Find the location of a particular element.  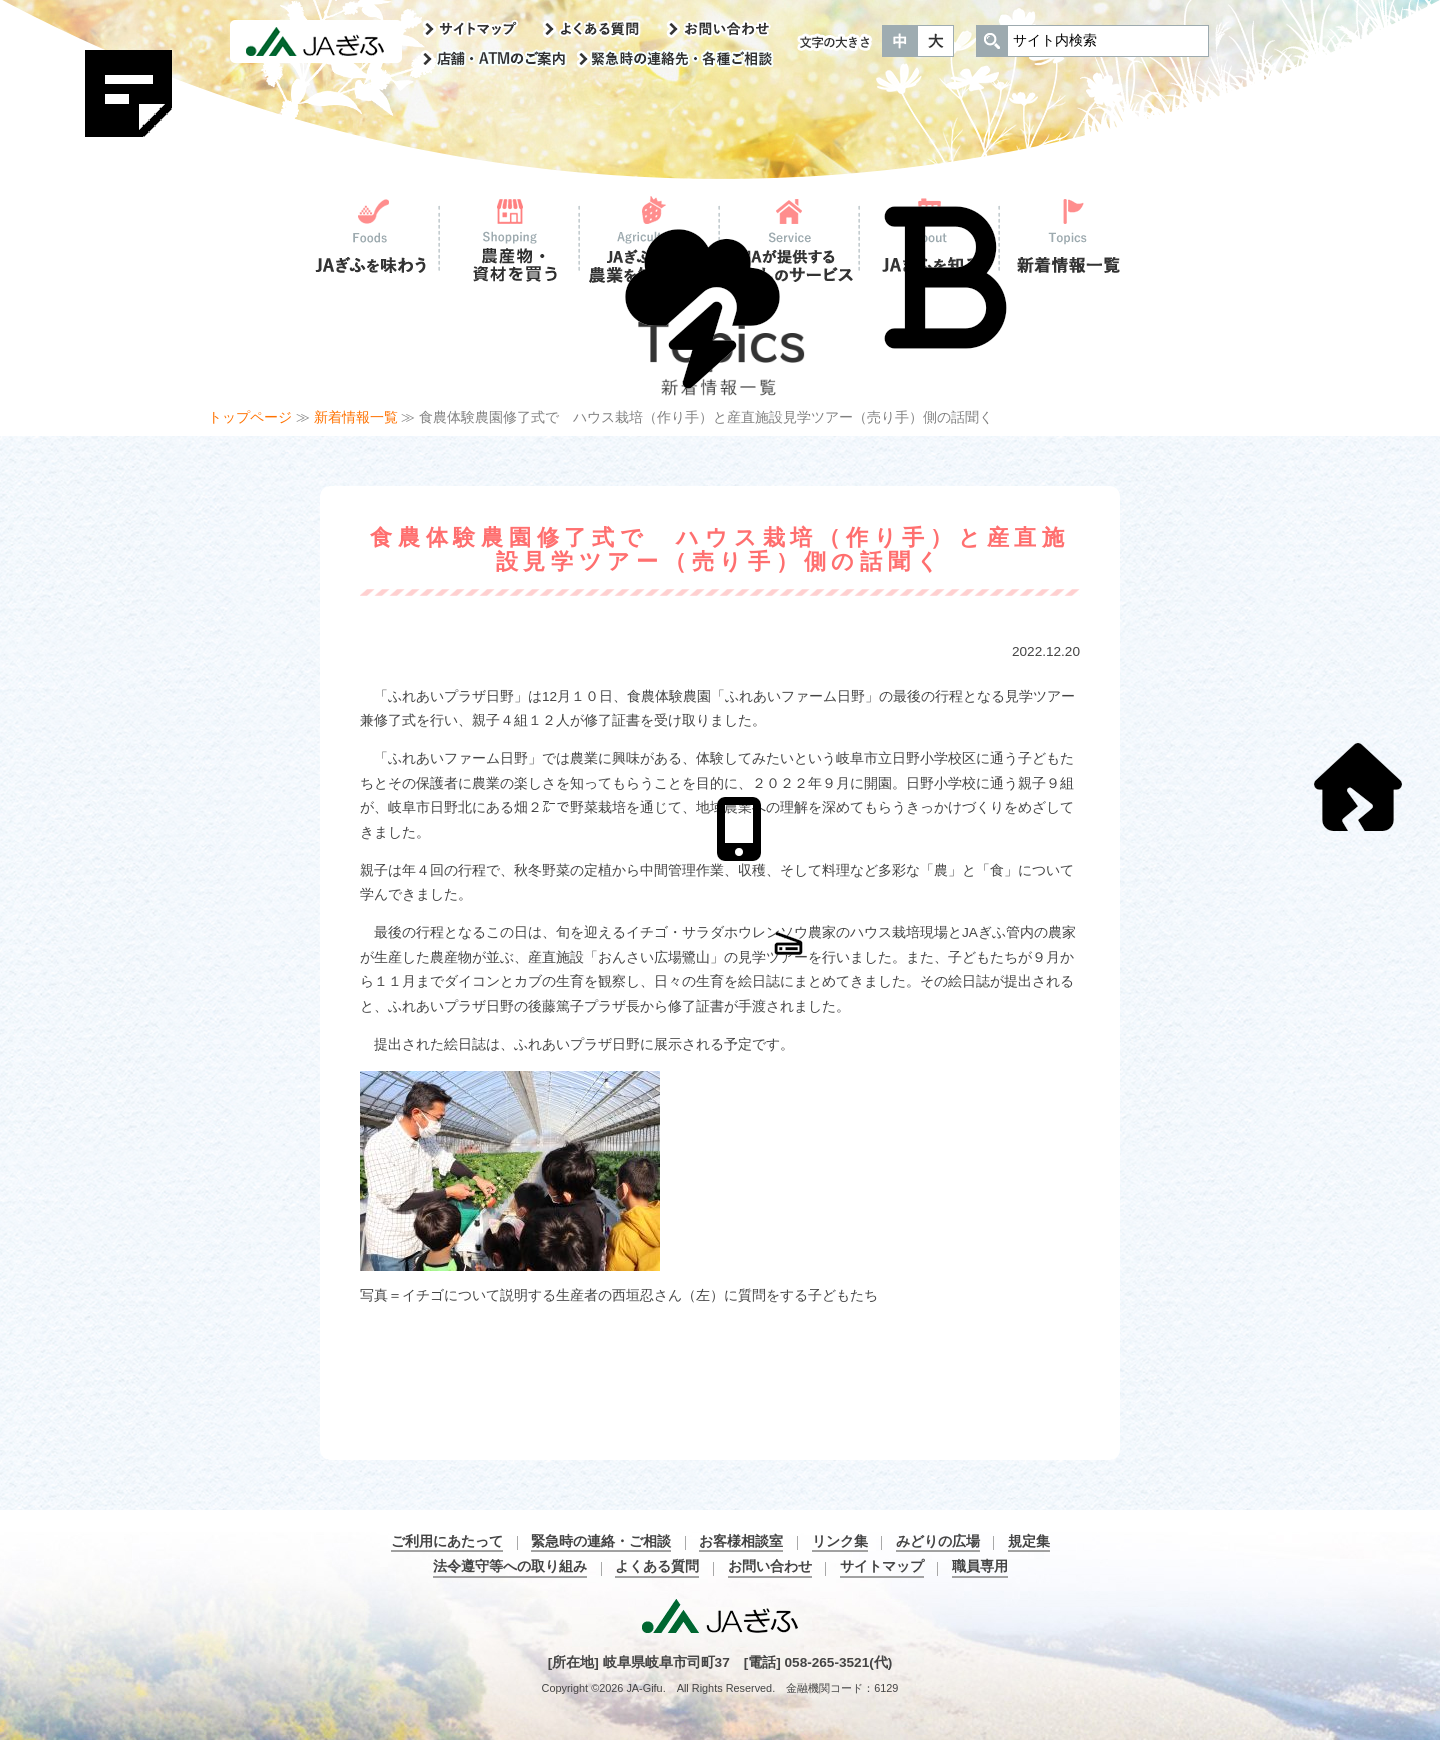

indicates thunderstorm weather conditions is located at coordinates (702, 306).